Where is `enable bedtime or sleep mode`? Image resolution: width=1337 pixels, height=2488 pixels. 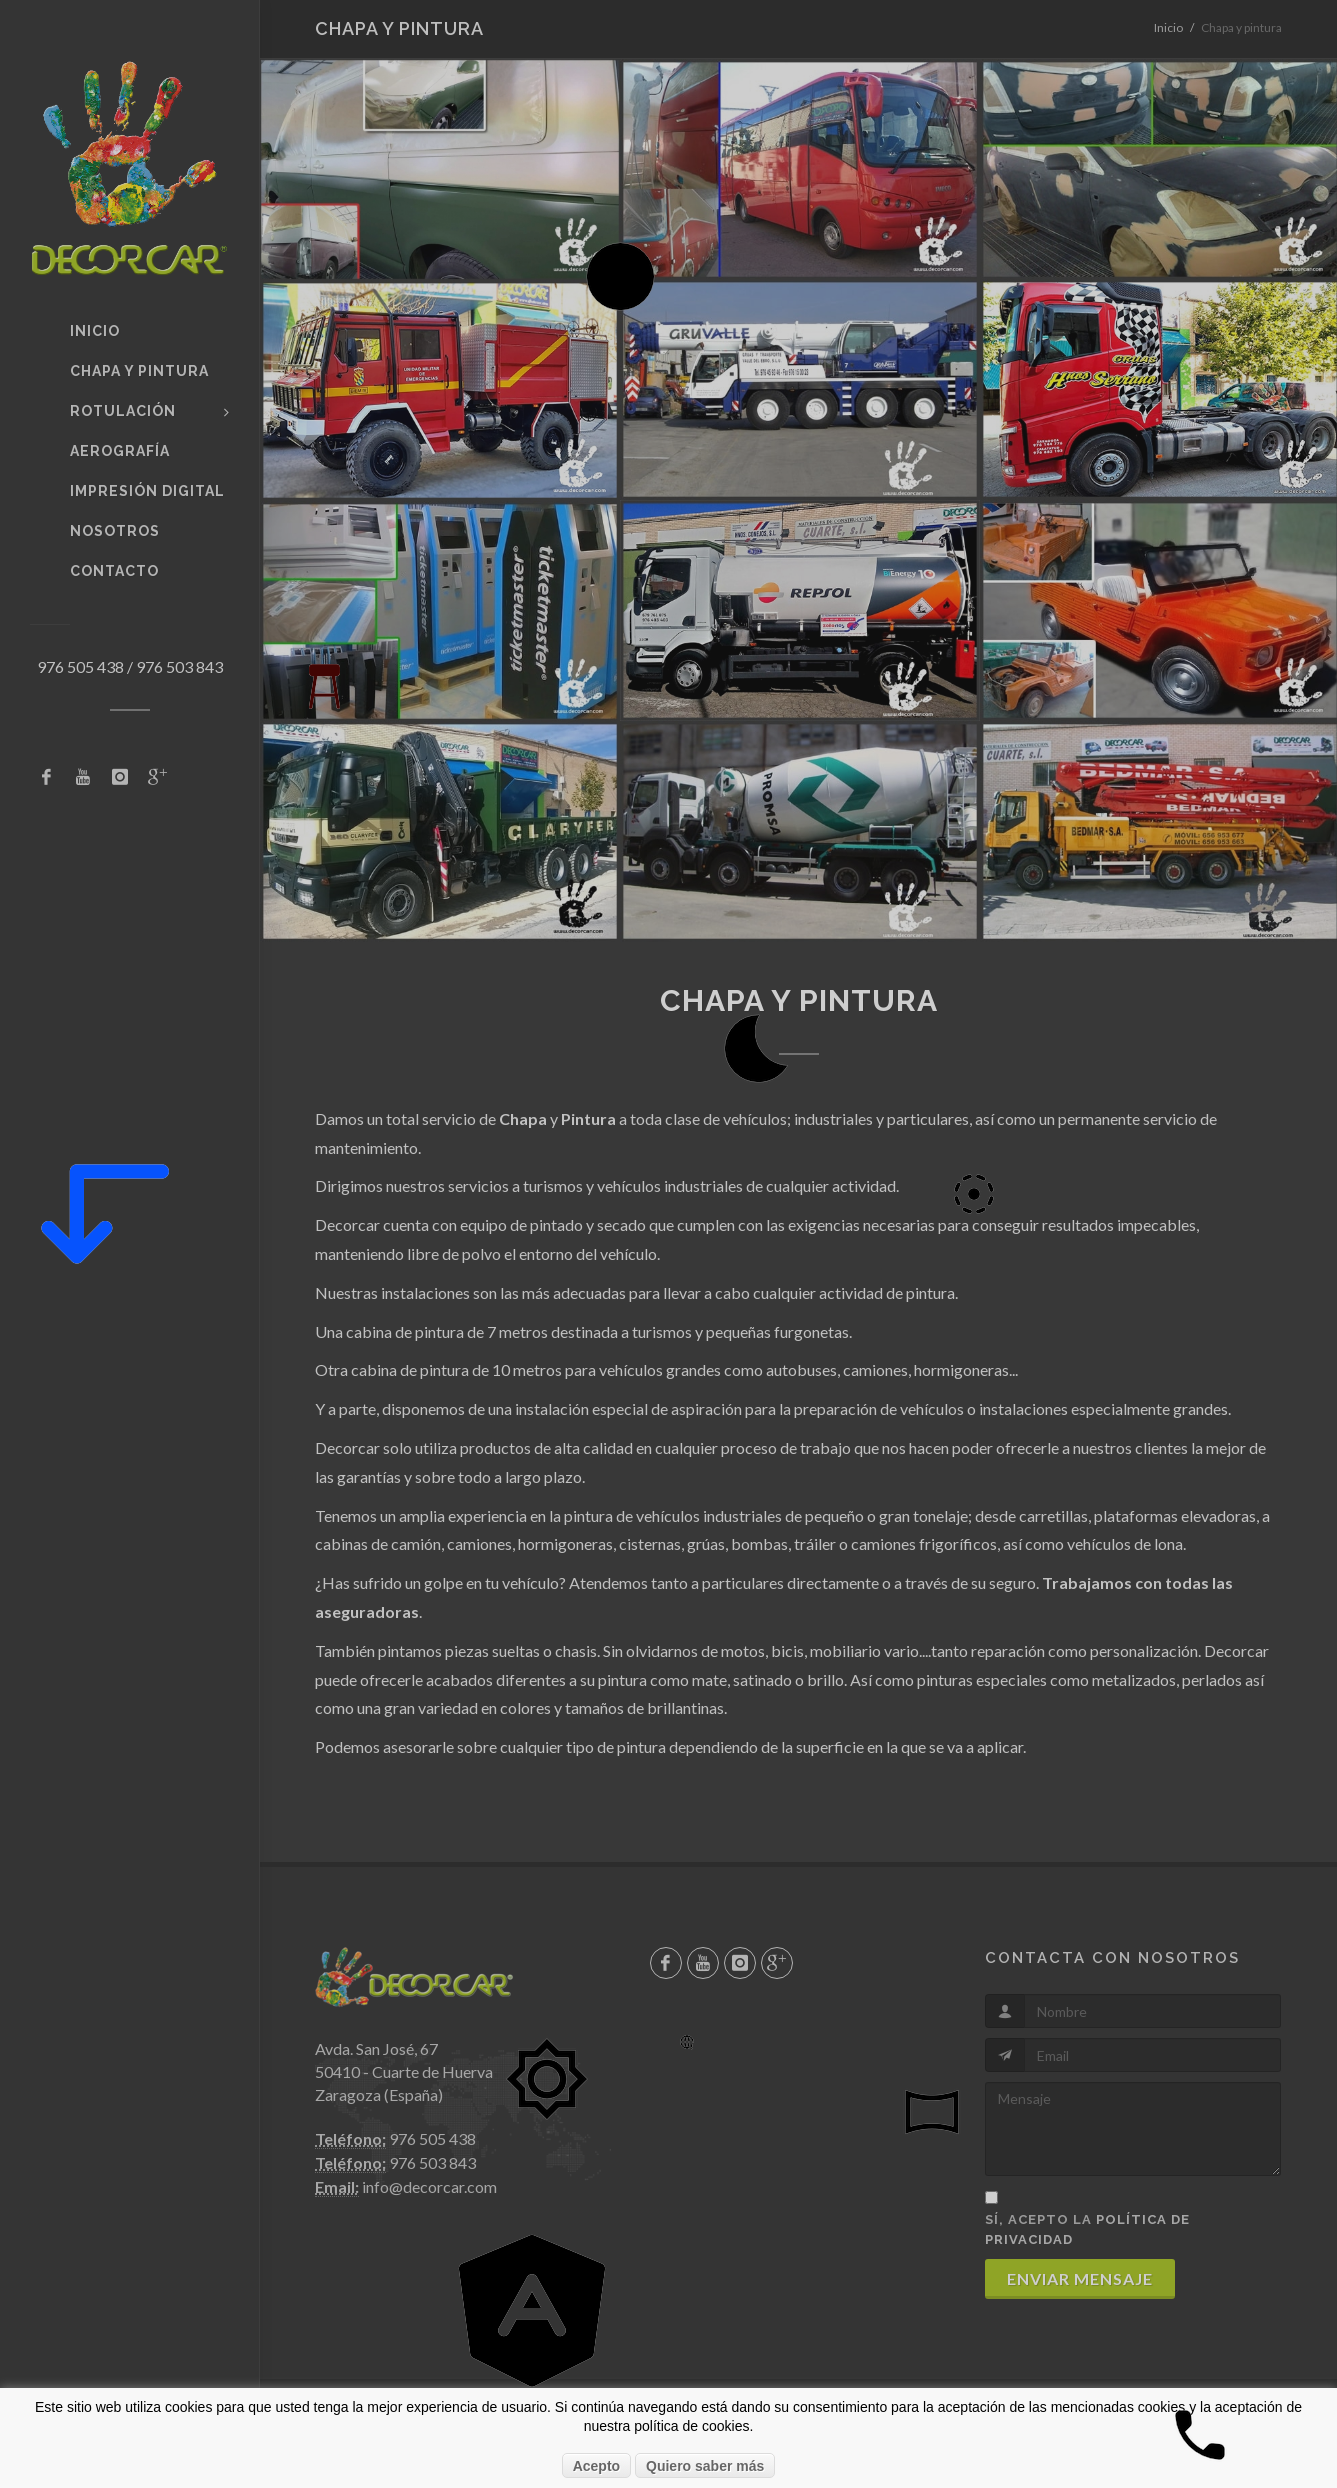
enable bedtime or sleep mode is located at coordinates (758, 1048).